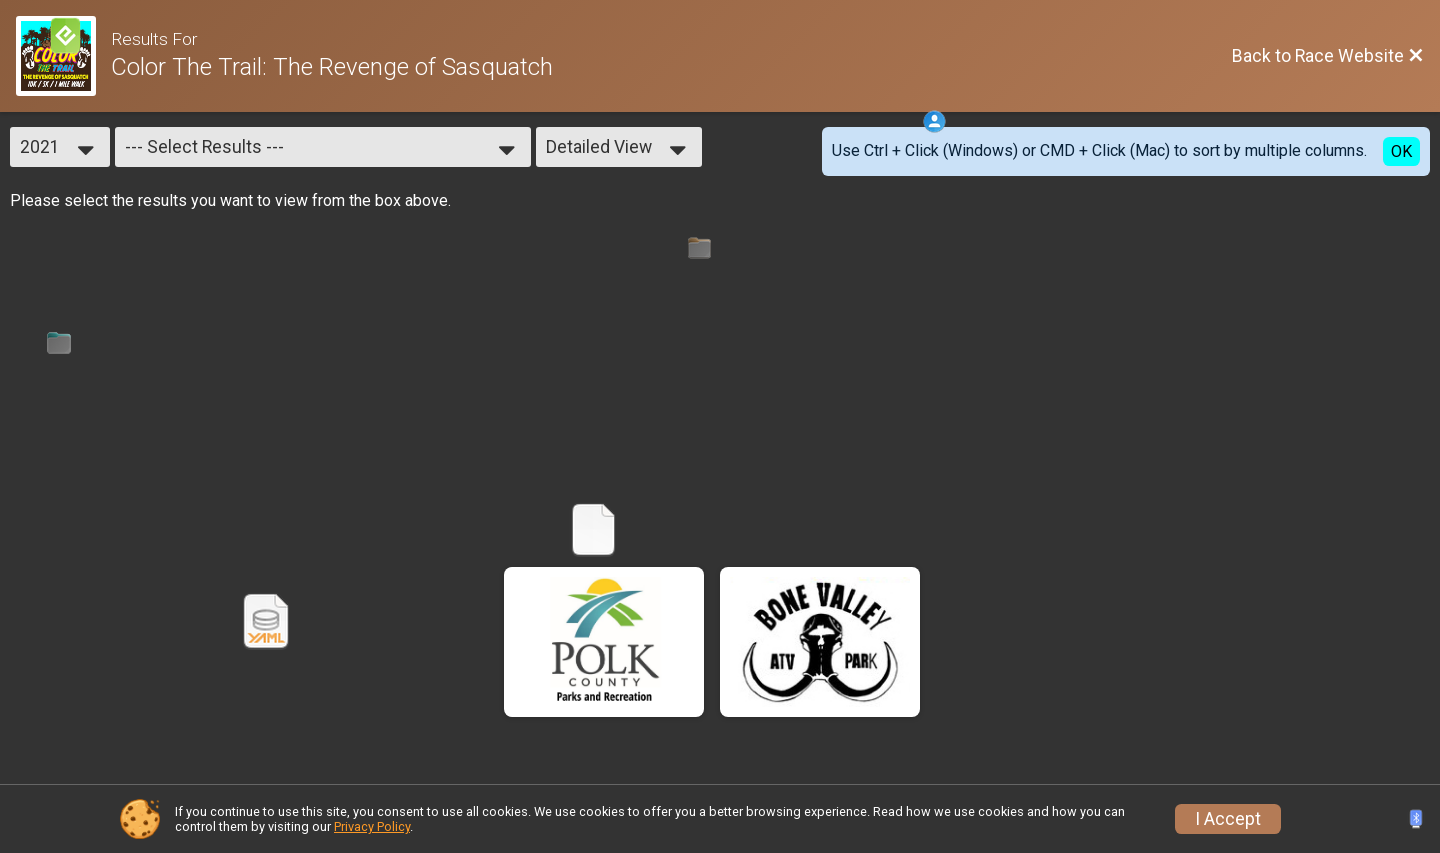 The height and width of the screenshot is (853, 1440). Describe the element at coordinates (593, 529) in the screenshot. I see `preview a text file before opening` at that location.